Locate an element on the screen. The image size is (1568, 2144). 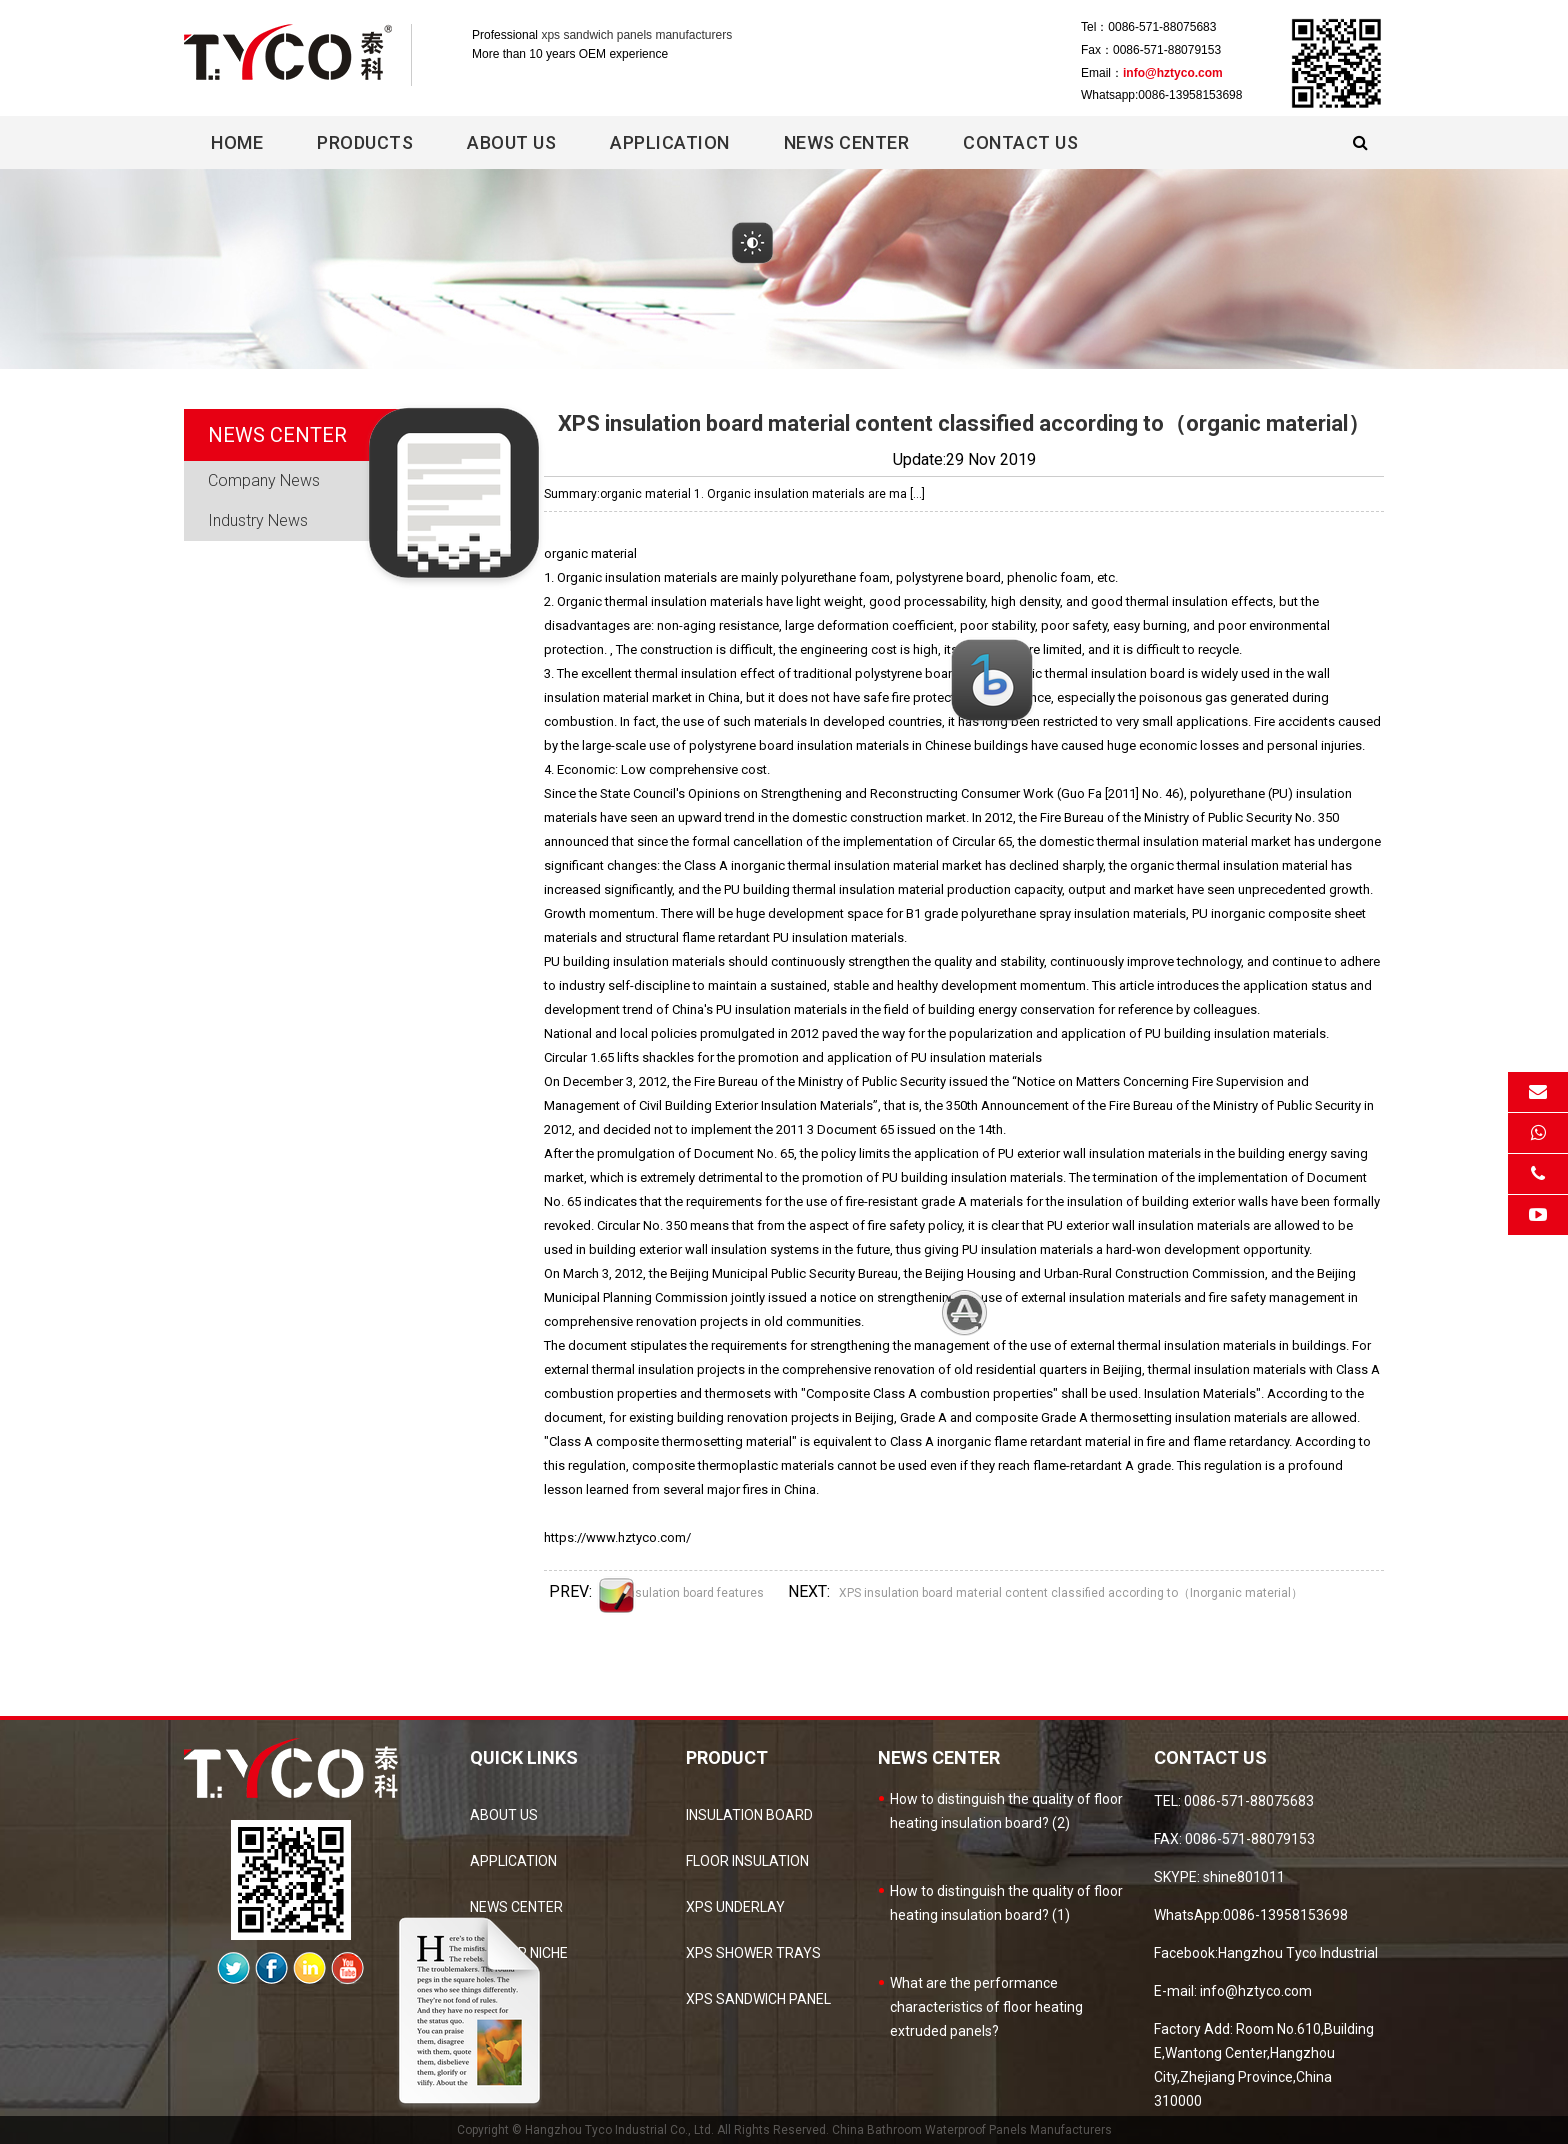
toggle night light or night shift mode is located at coordinates (752, 243).